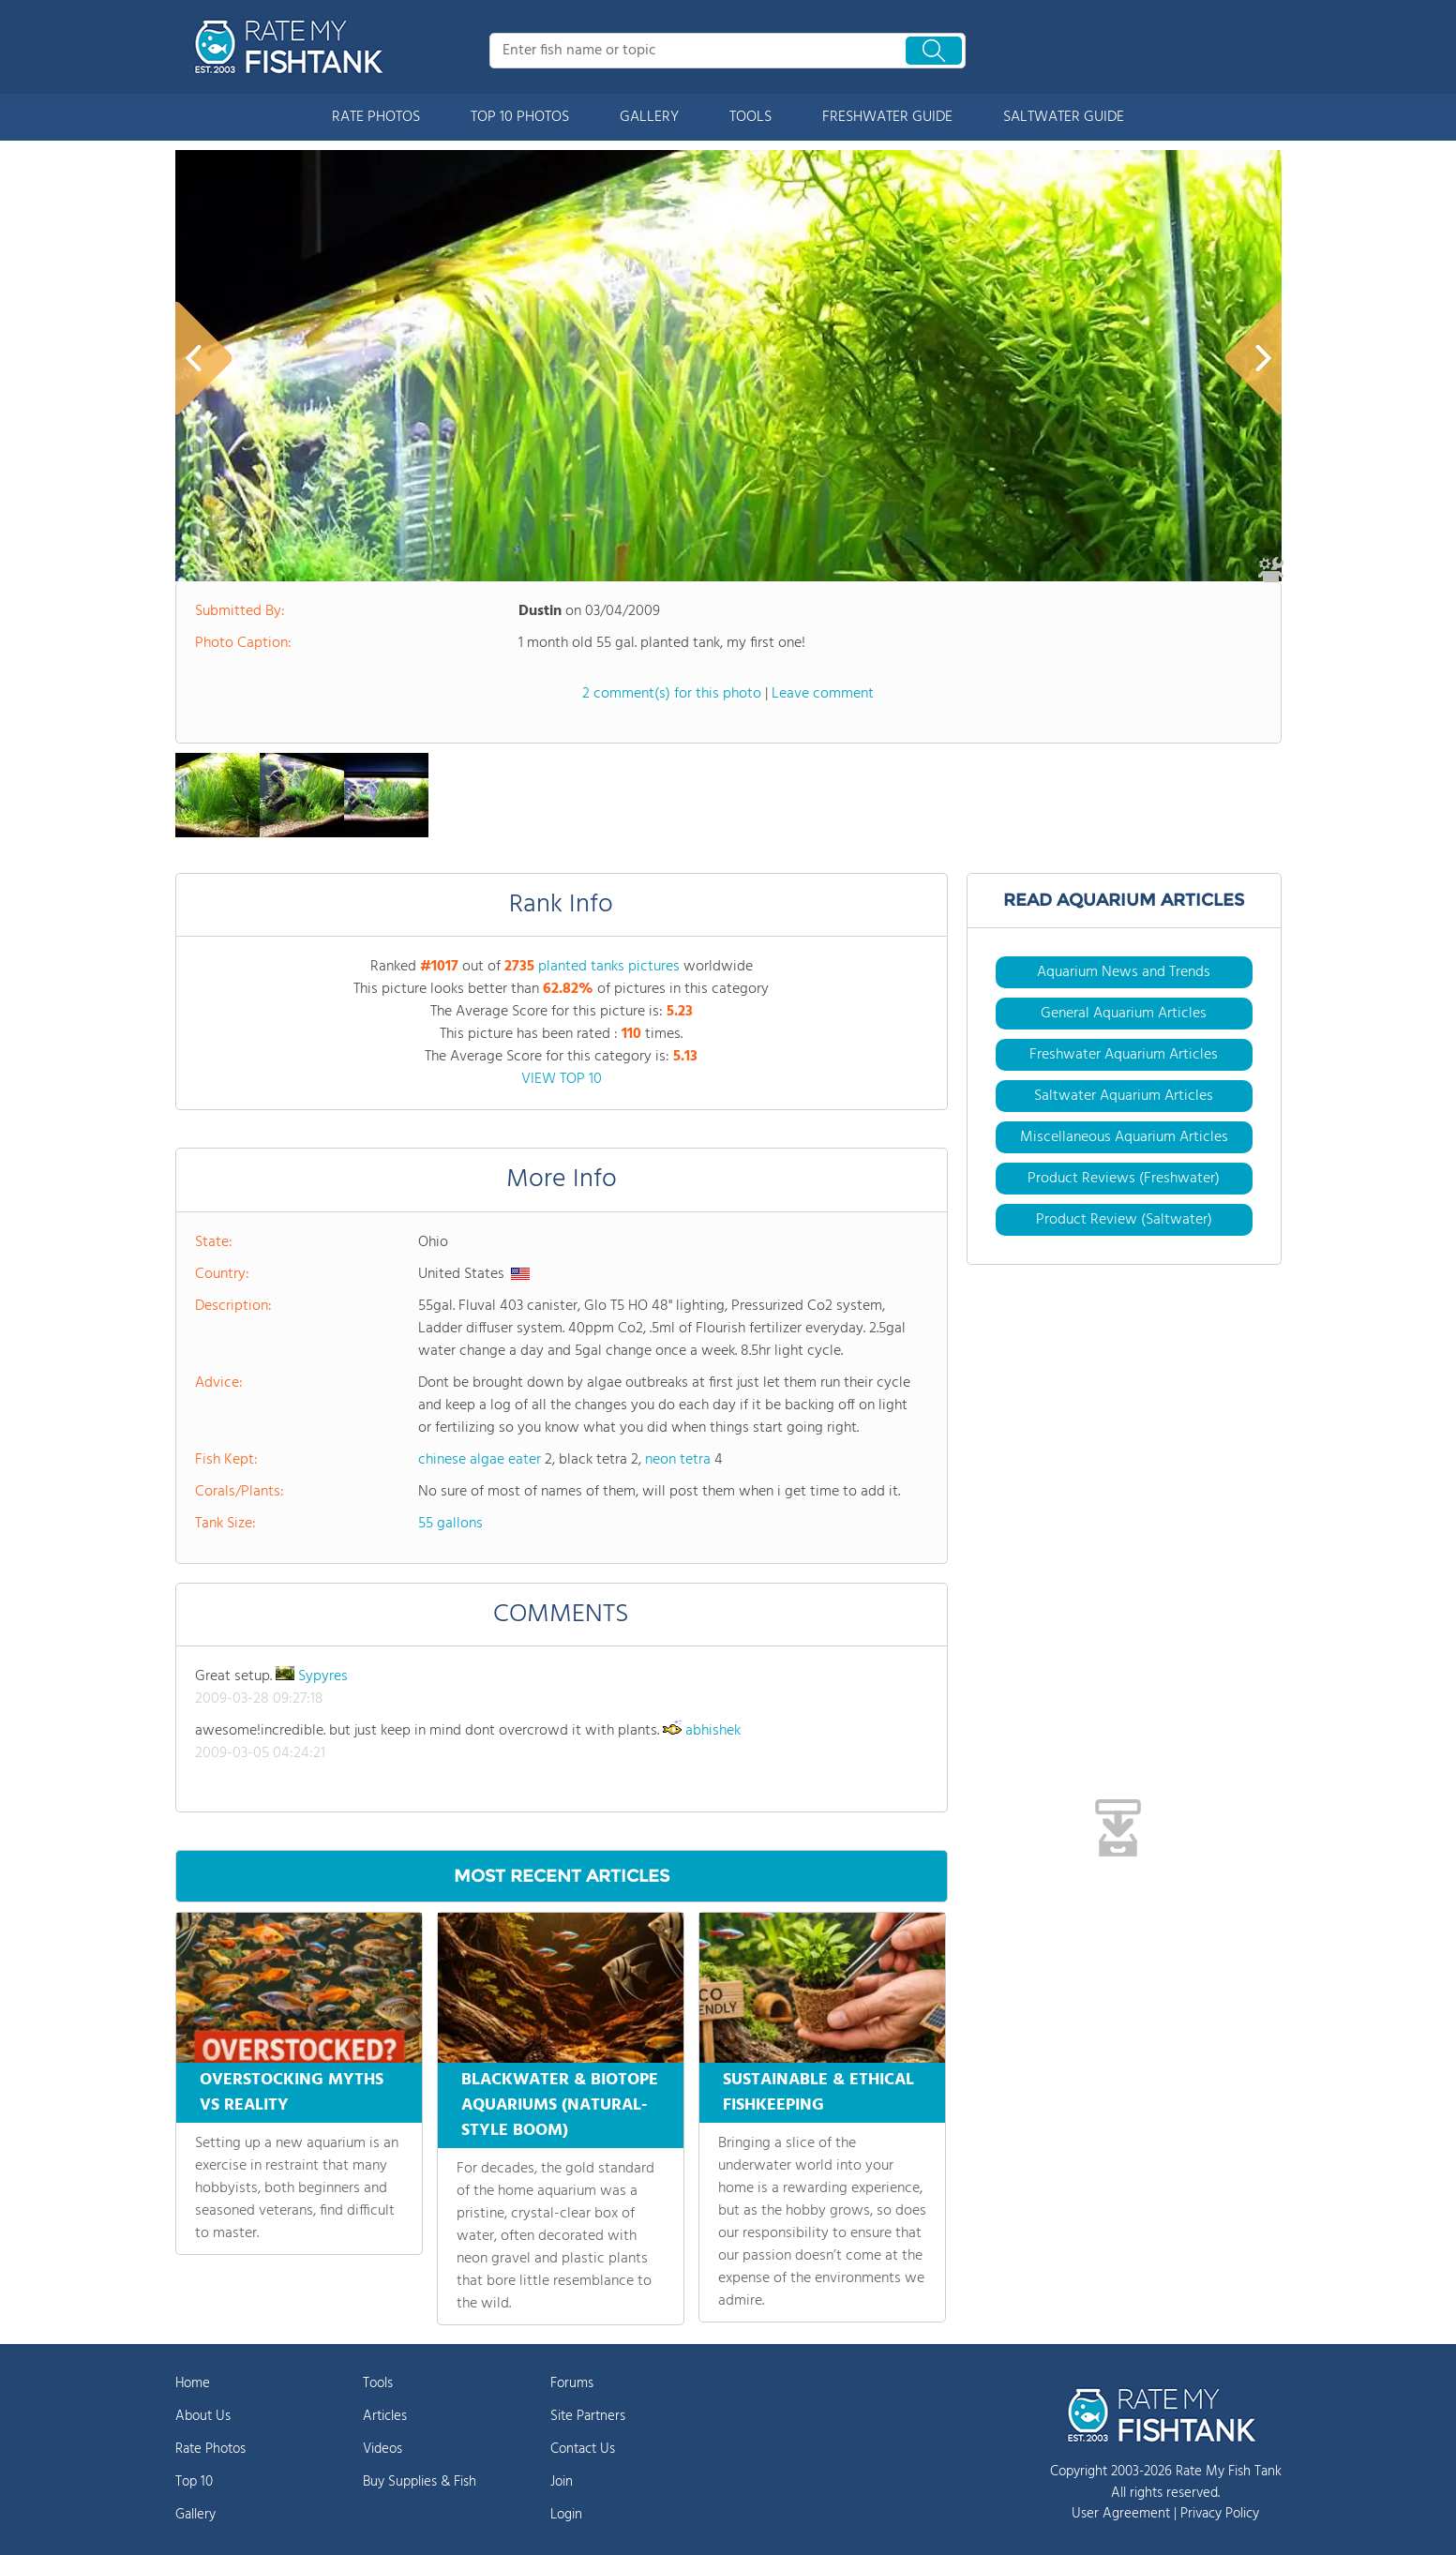  What do you see at coordinates (1118, 1829) in the screenshot?
I see `save document to a new location` at bounding box center [1118, 1829].